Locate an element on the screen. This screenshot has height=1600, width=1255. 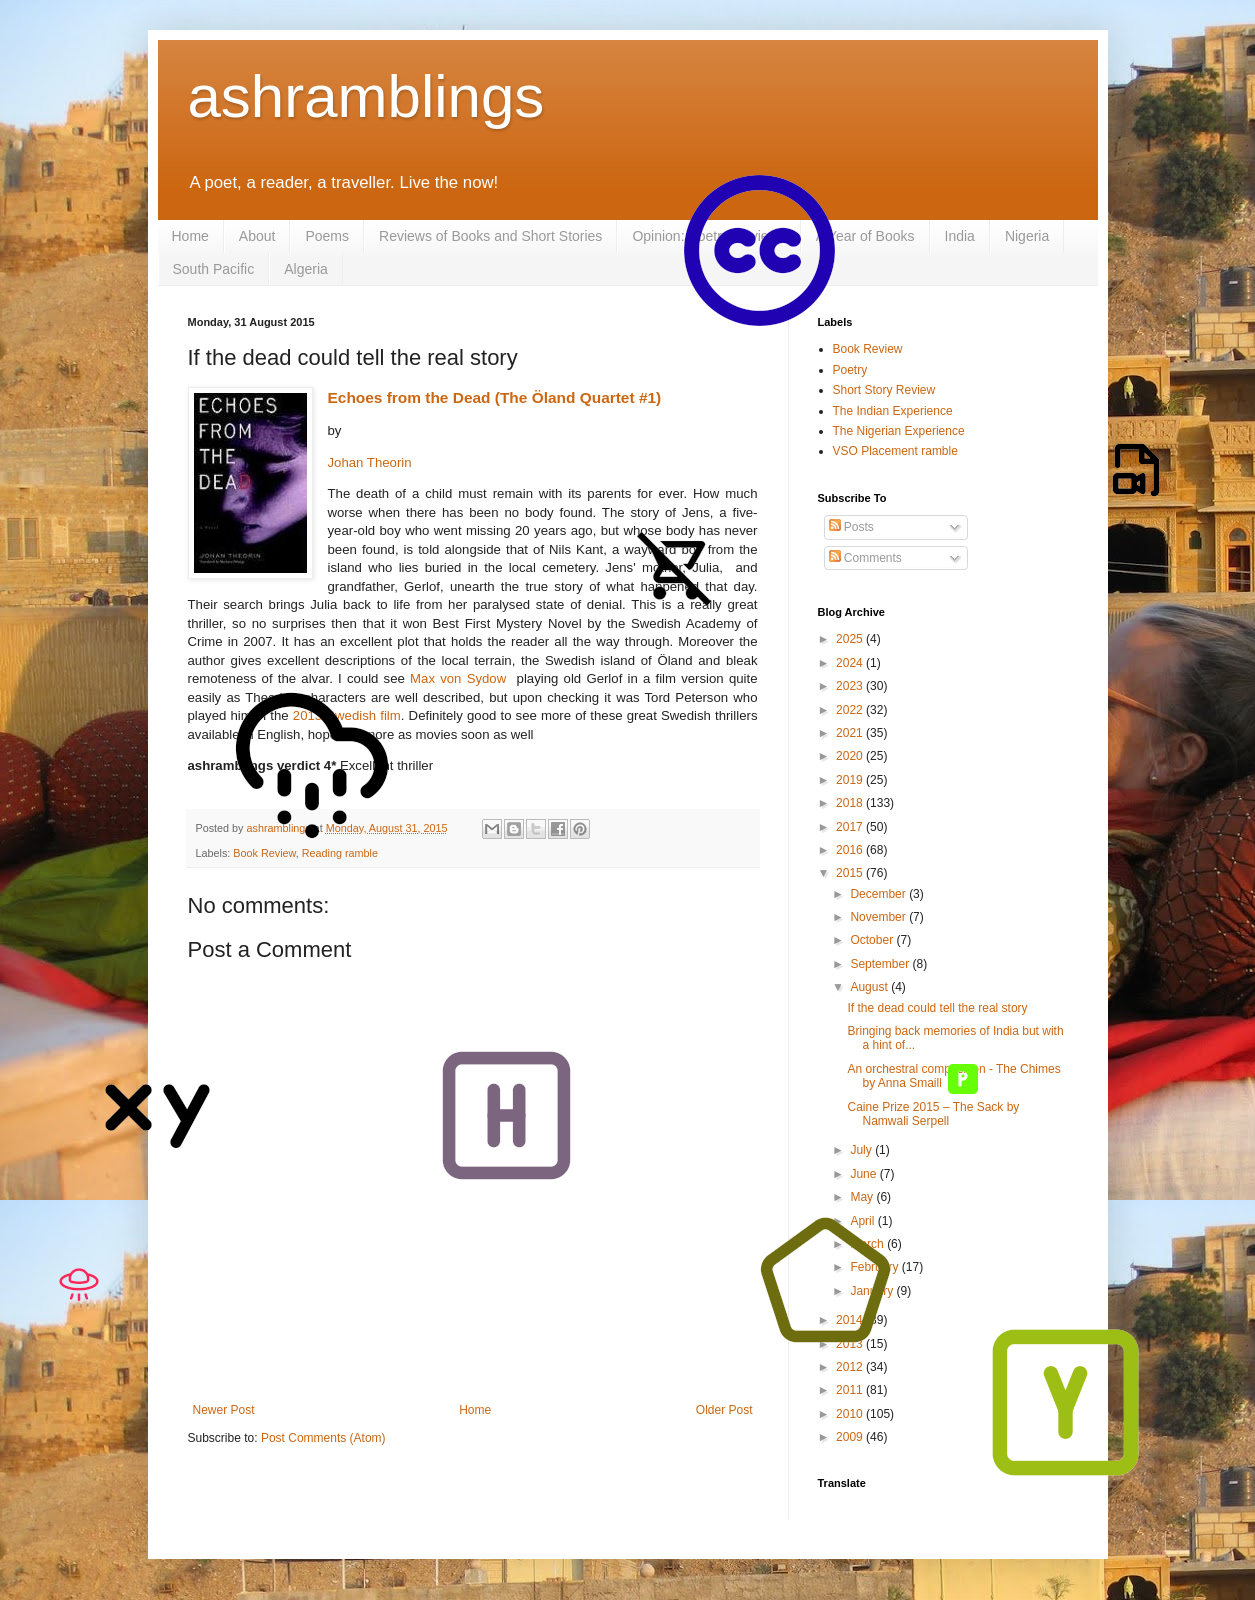
access sci-fi or space-themed content is located at coordinates (79, 1284).